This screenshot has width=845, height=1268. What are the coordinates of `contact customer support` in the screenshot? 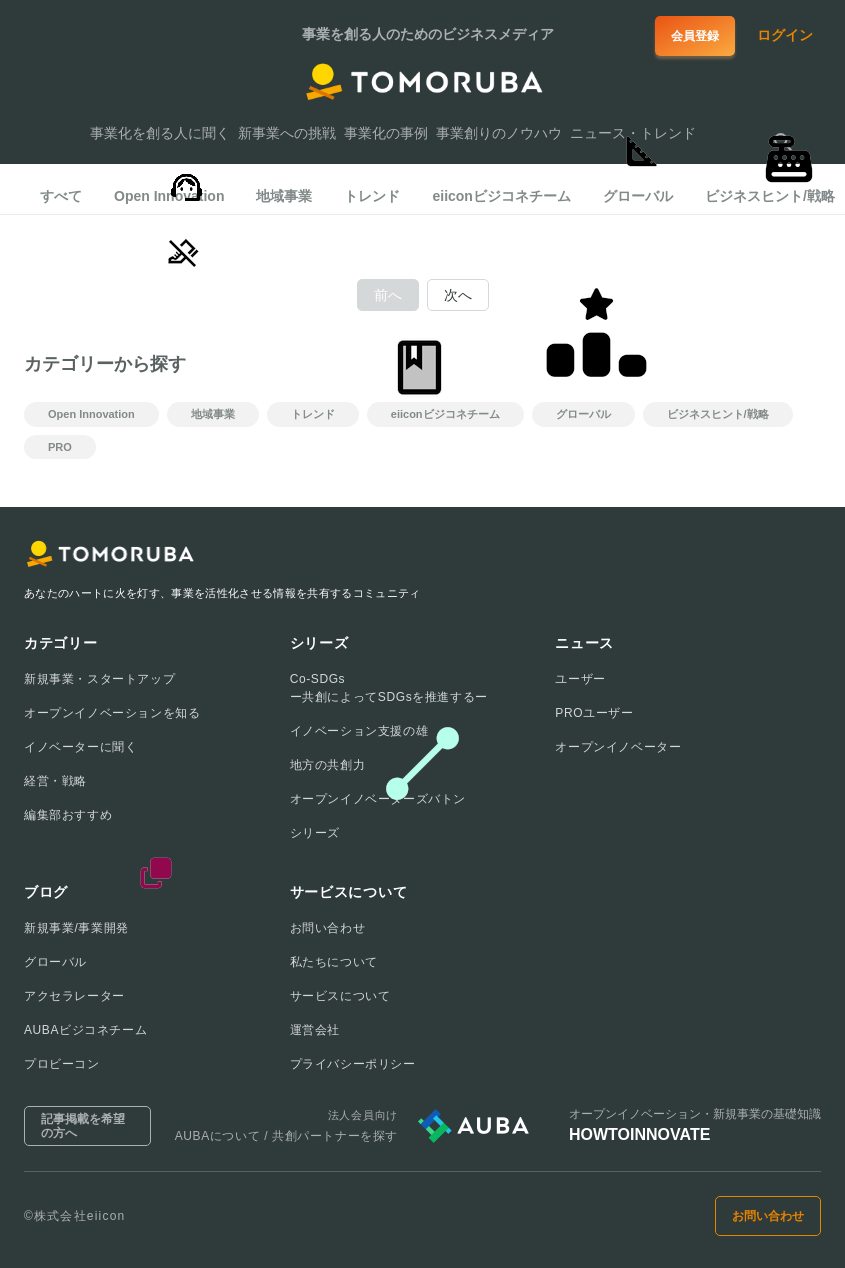 It's located at (186, 187).